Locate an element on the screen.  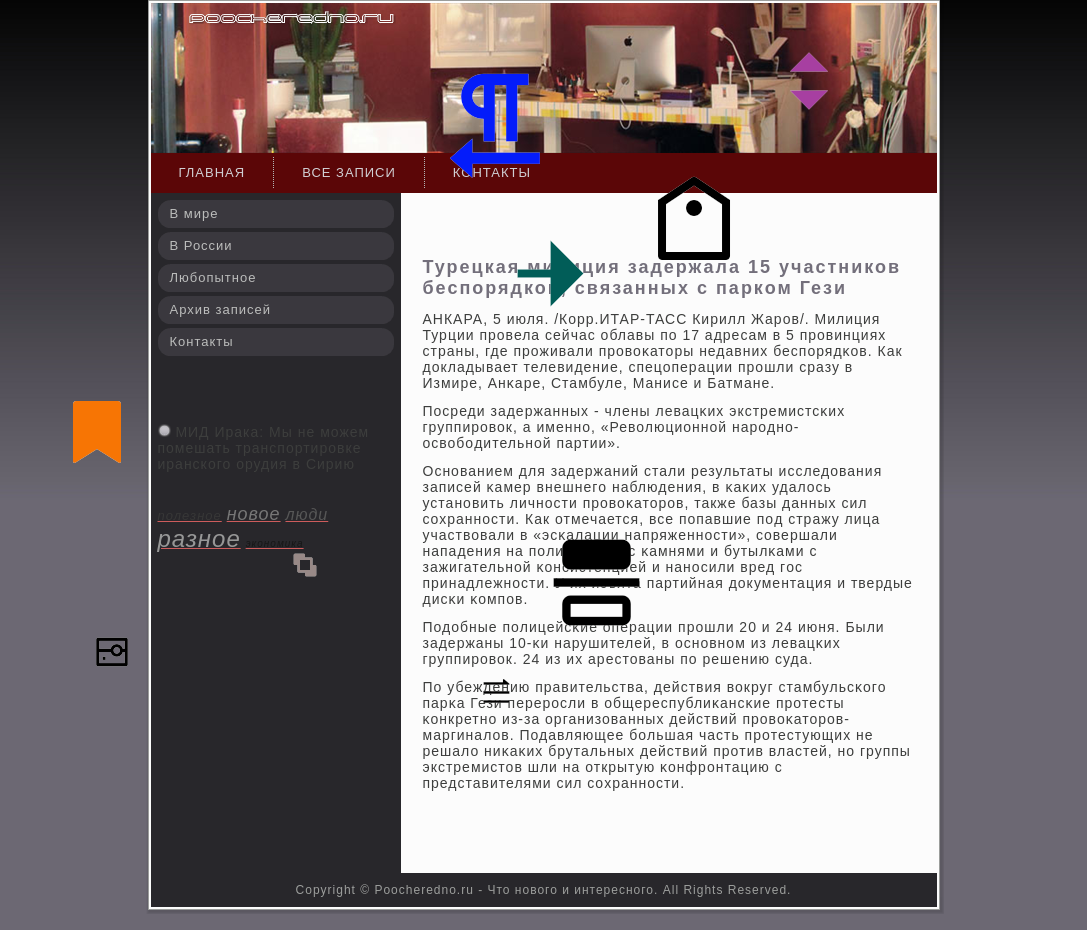
bring selected layer to front is located at coordinates (305, 565).